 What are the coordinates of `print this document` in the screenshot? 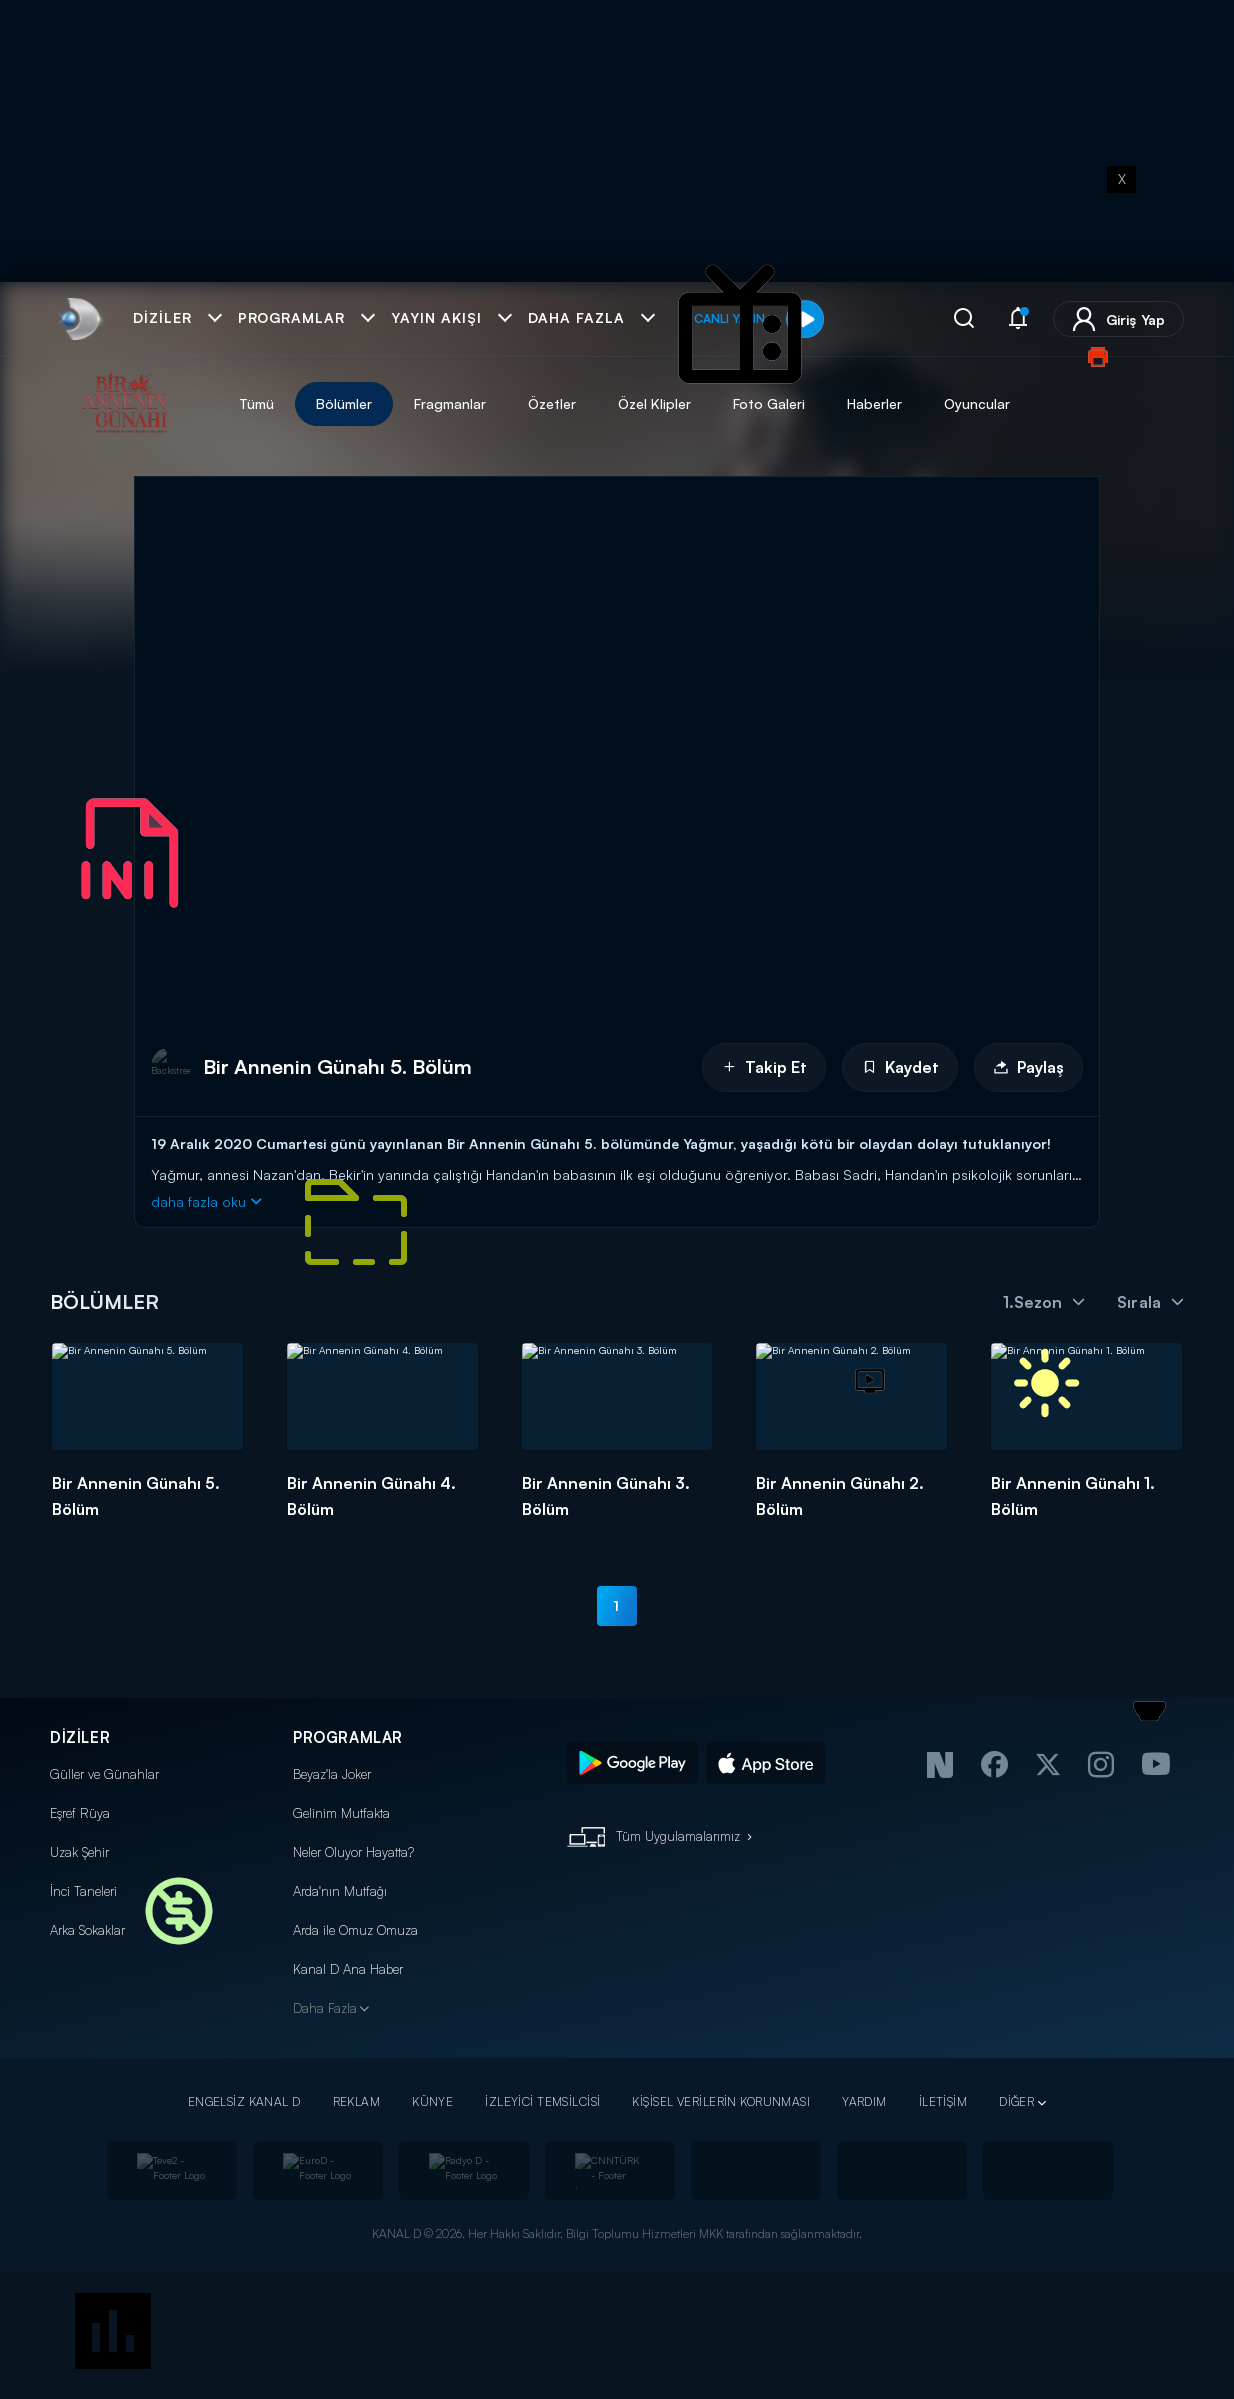 It's located at (1098, 357).